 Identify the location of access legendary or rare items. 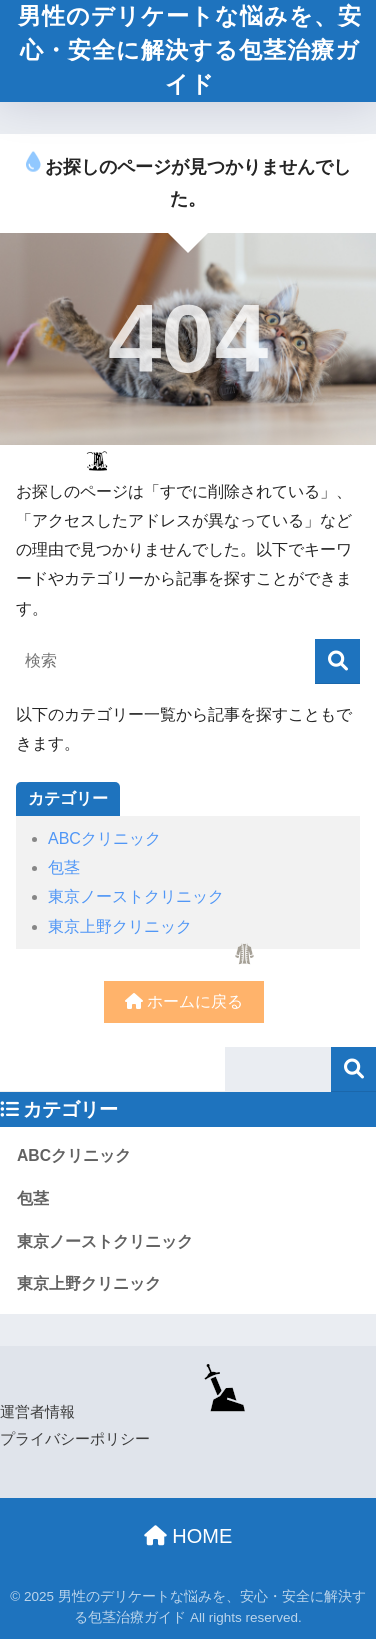
(223, 1387).